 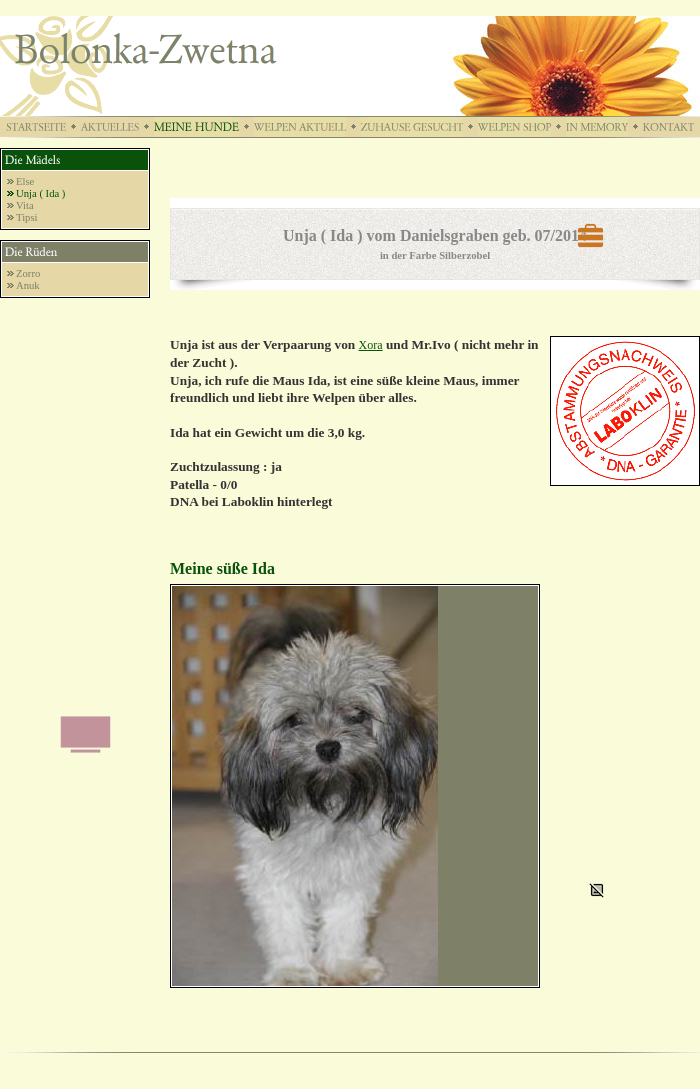 I want to click on access work or business documents, so click(x=590, y=236).